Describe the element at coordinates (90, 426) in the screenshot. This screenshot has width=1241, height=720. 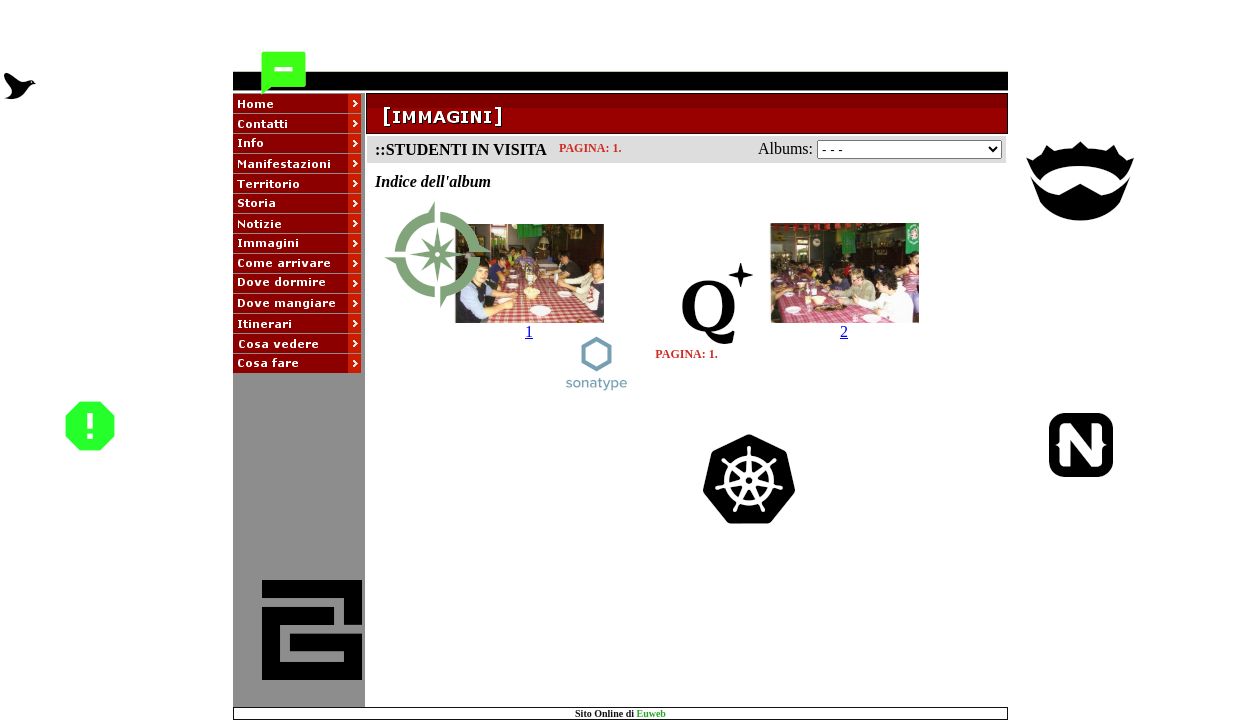
I see `indicates spam or junk content` at that location.